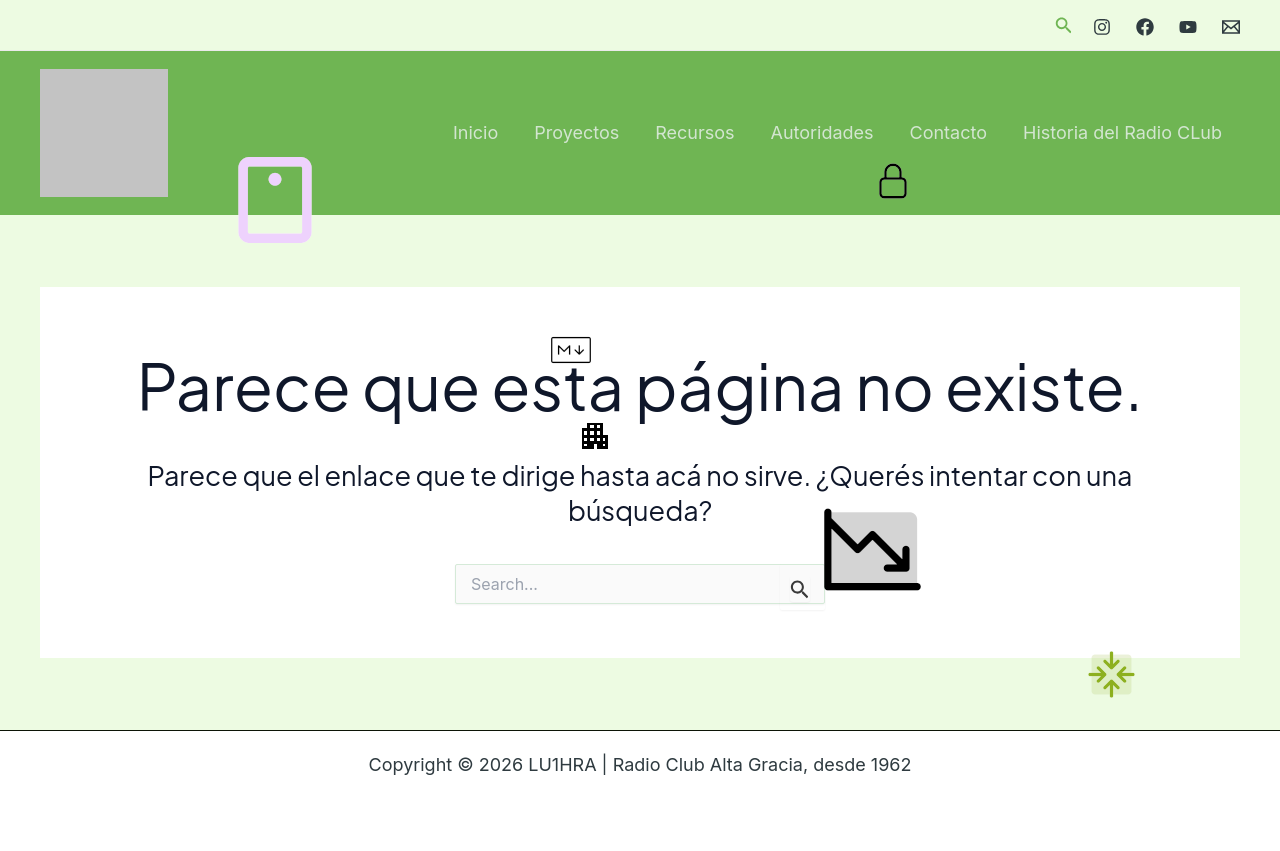 The image size is (1280, 851). I want to click on tablet device with front-facing camera, so click(275, 200).